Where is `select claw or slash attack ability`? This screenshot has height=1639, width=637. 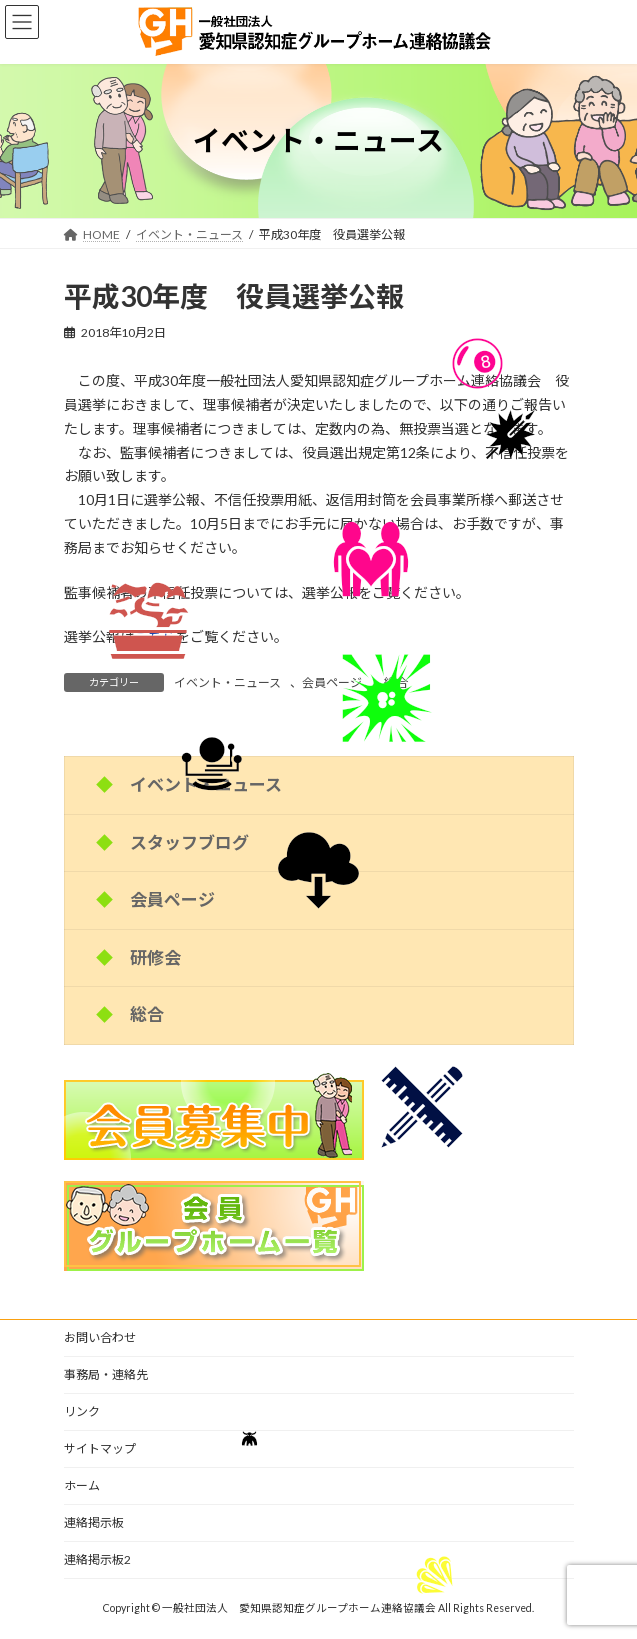 select claw or slash attack ability is located at coordinates (435, 1575).